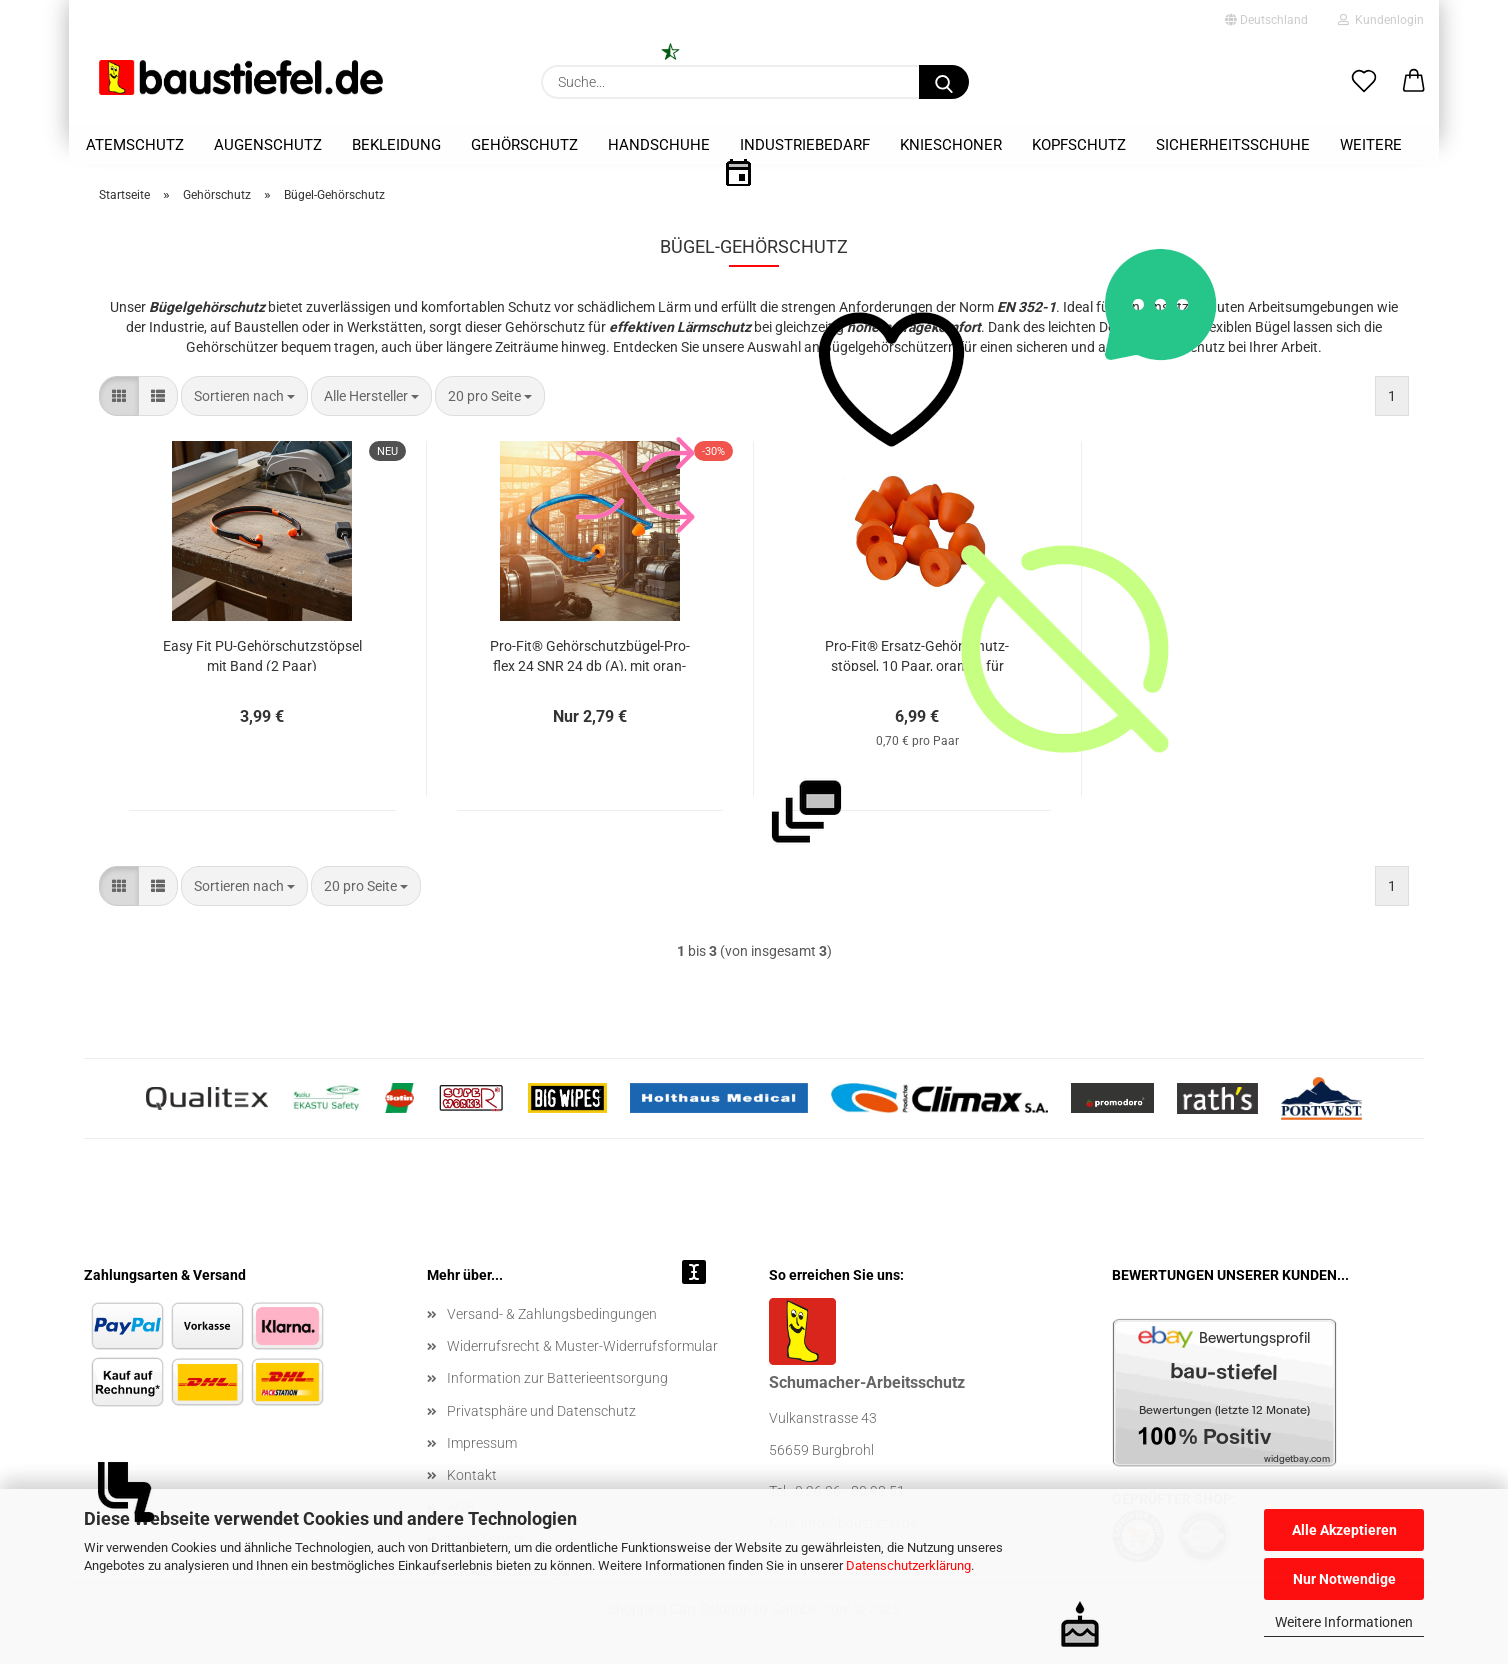  I want to click on text input field cursor indicator, so click(694, 1272).